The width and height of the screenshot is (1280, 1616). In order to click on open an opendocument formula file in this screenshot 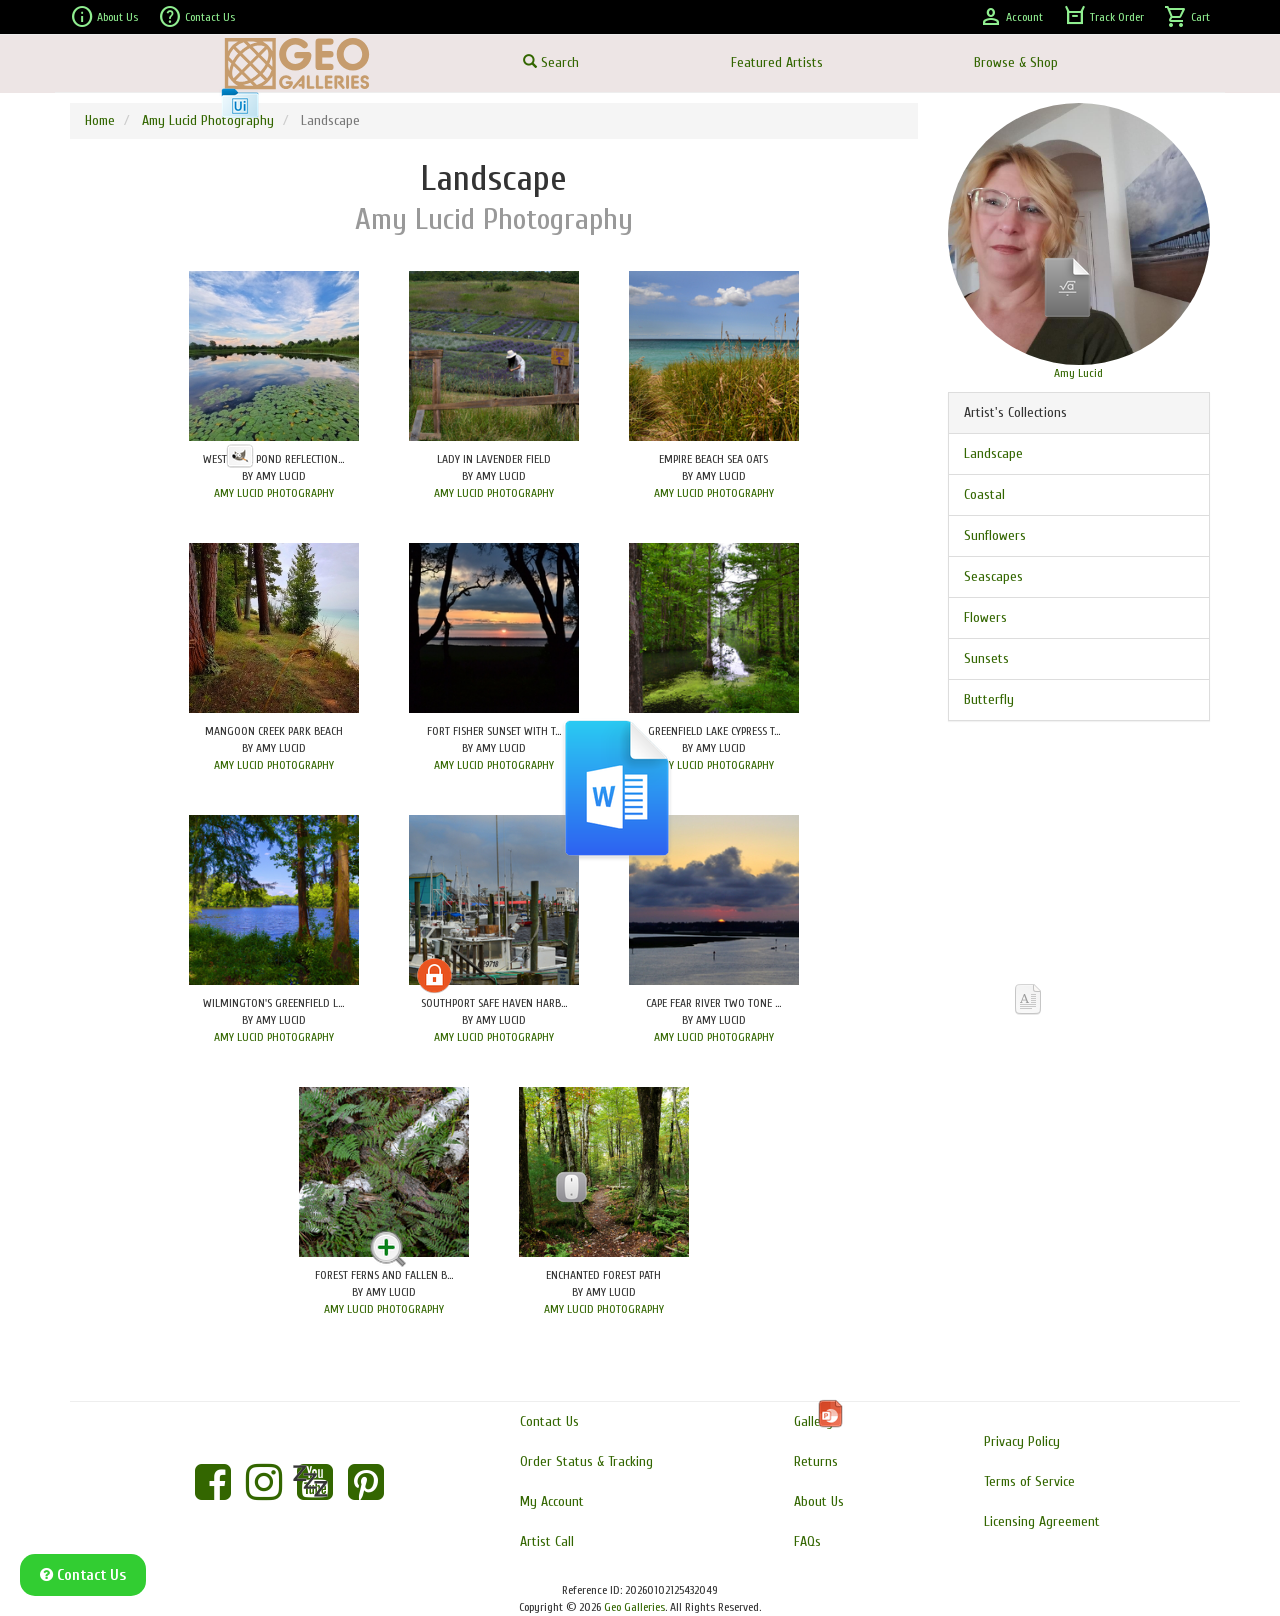, I will do `click(1067, 288)`.